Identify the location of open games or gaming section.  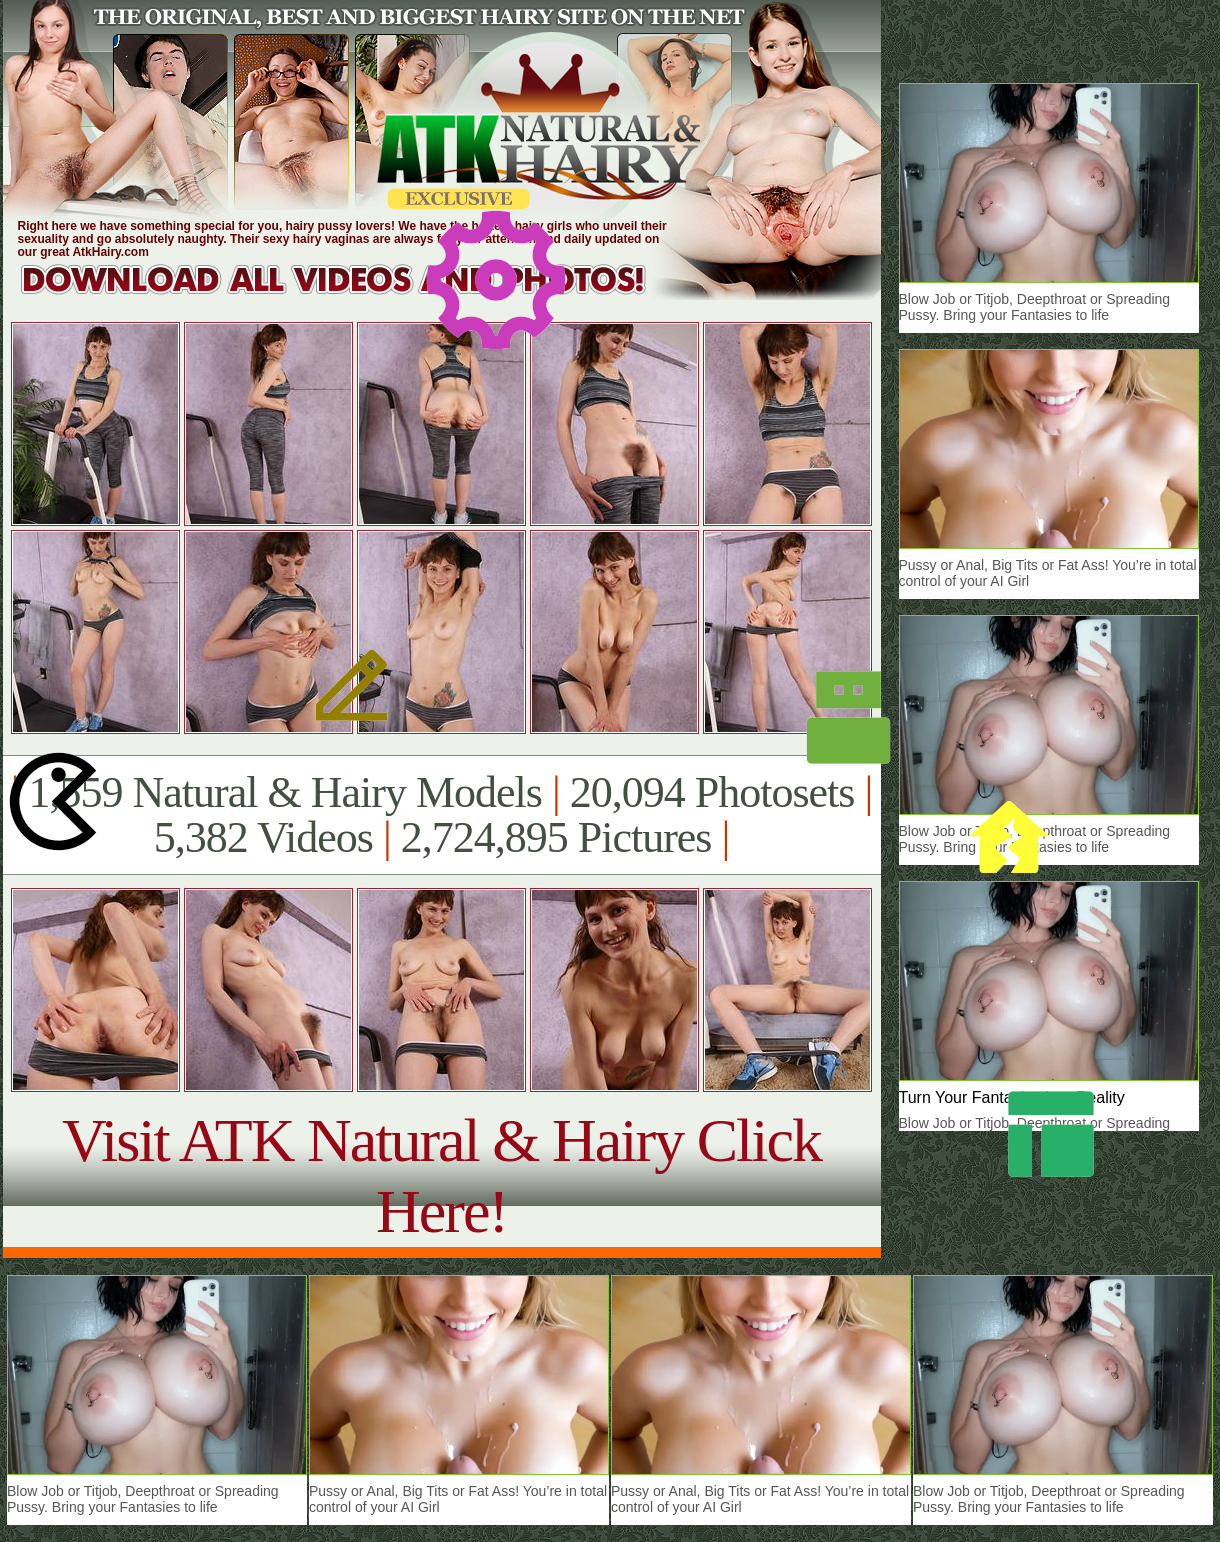
(58, 801).